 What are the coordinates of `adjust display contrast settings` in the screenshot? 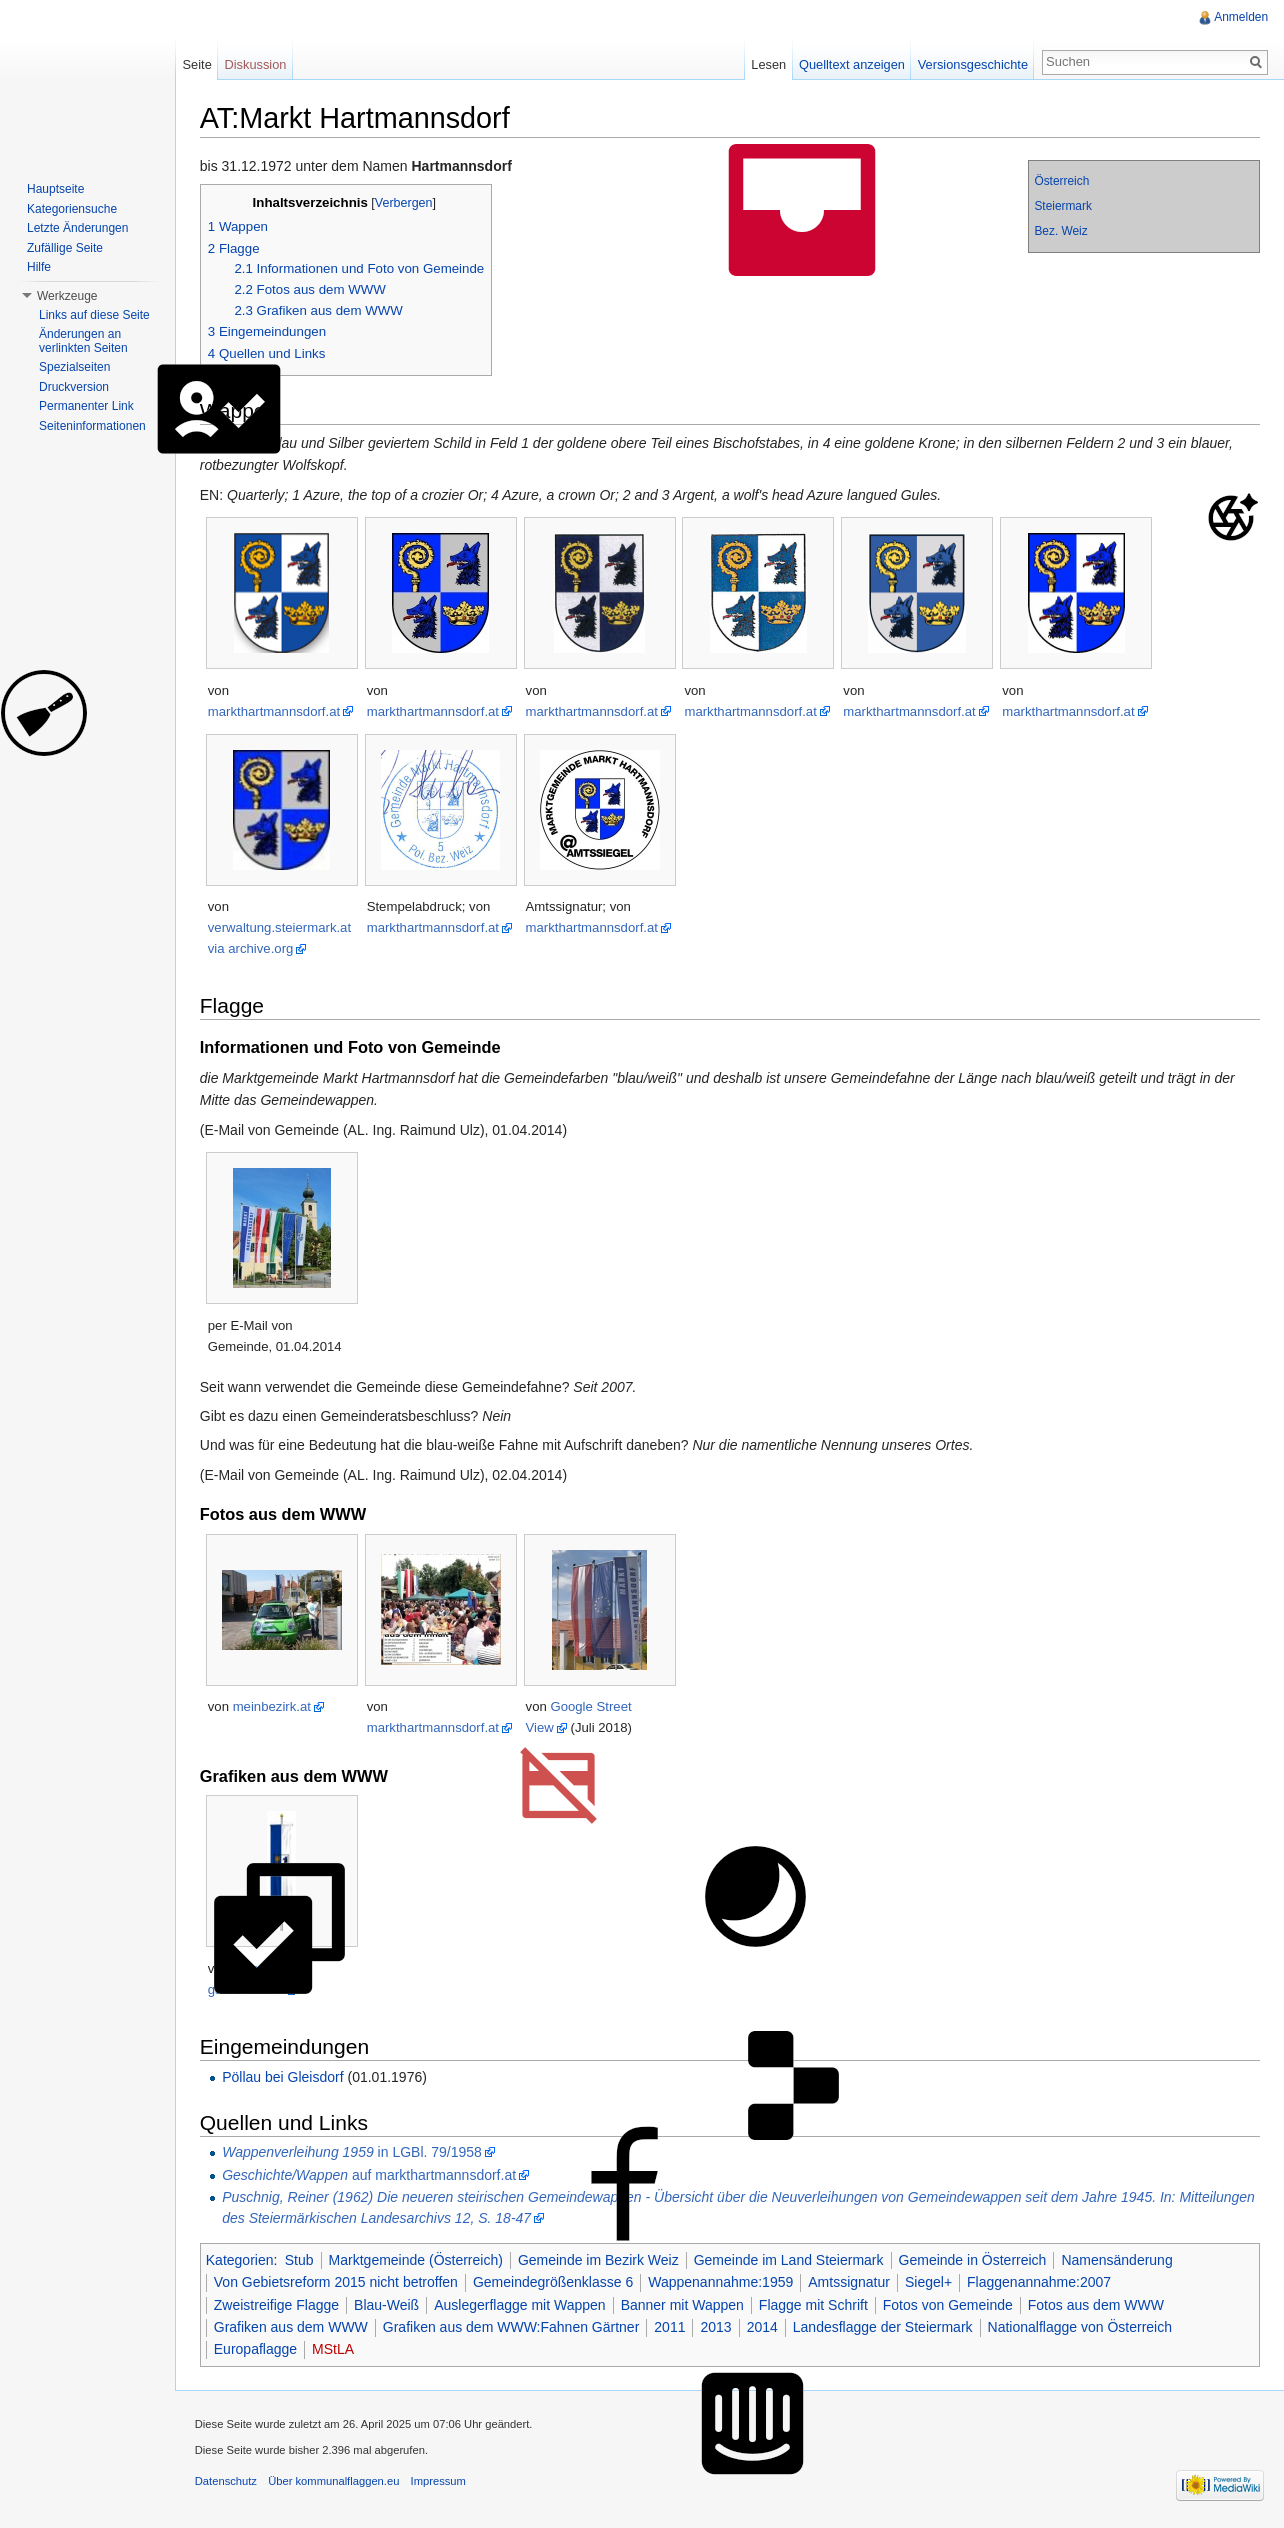 It's located at (755, 1896).